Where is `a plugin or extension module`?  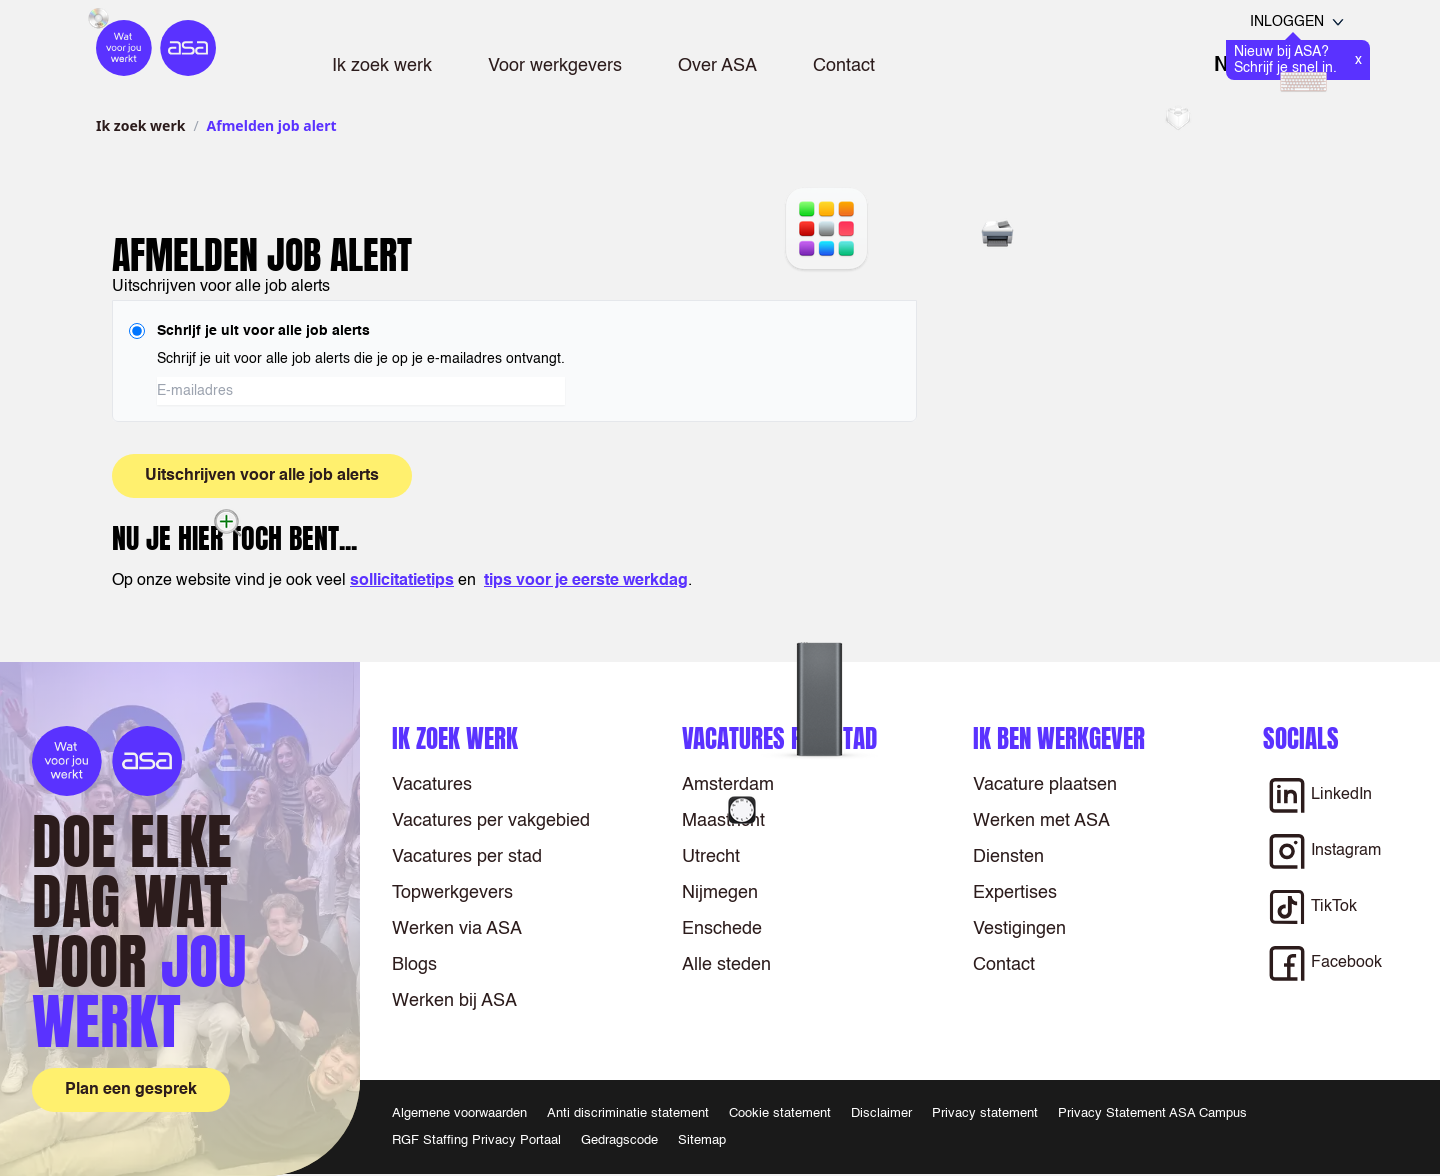 a plugin or extension module is located at coordinates (1178, 118).